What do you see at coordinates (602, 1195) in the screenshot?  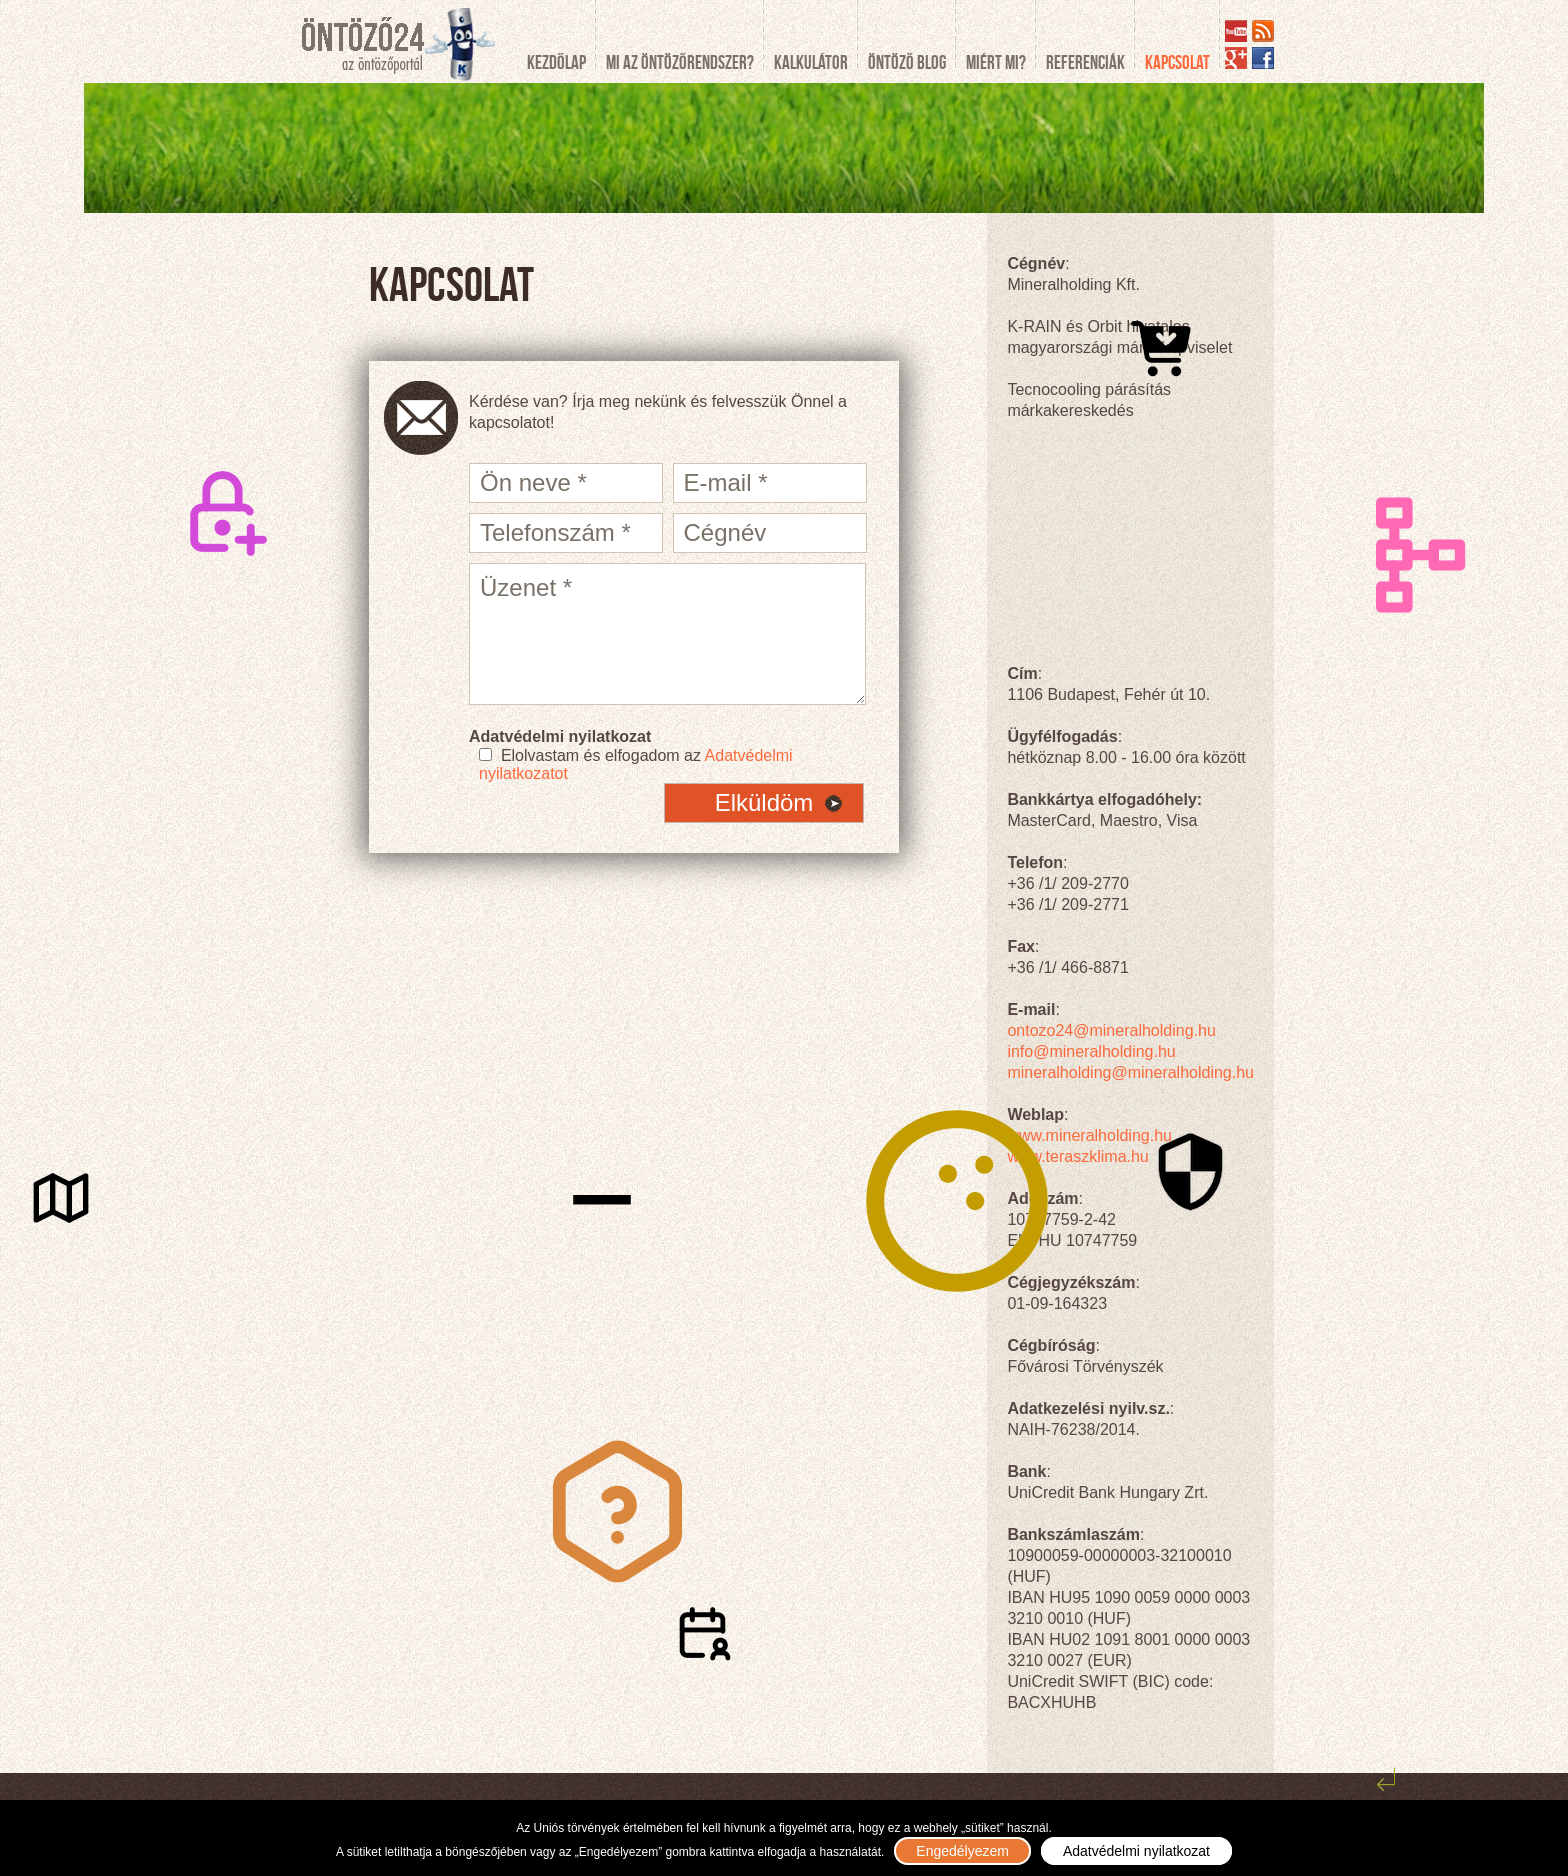 I see `minimize or collapse a window` at bounding box center [602, 1195].